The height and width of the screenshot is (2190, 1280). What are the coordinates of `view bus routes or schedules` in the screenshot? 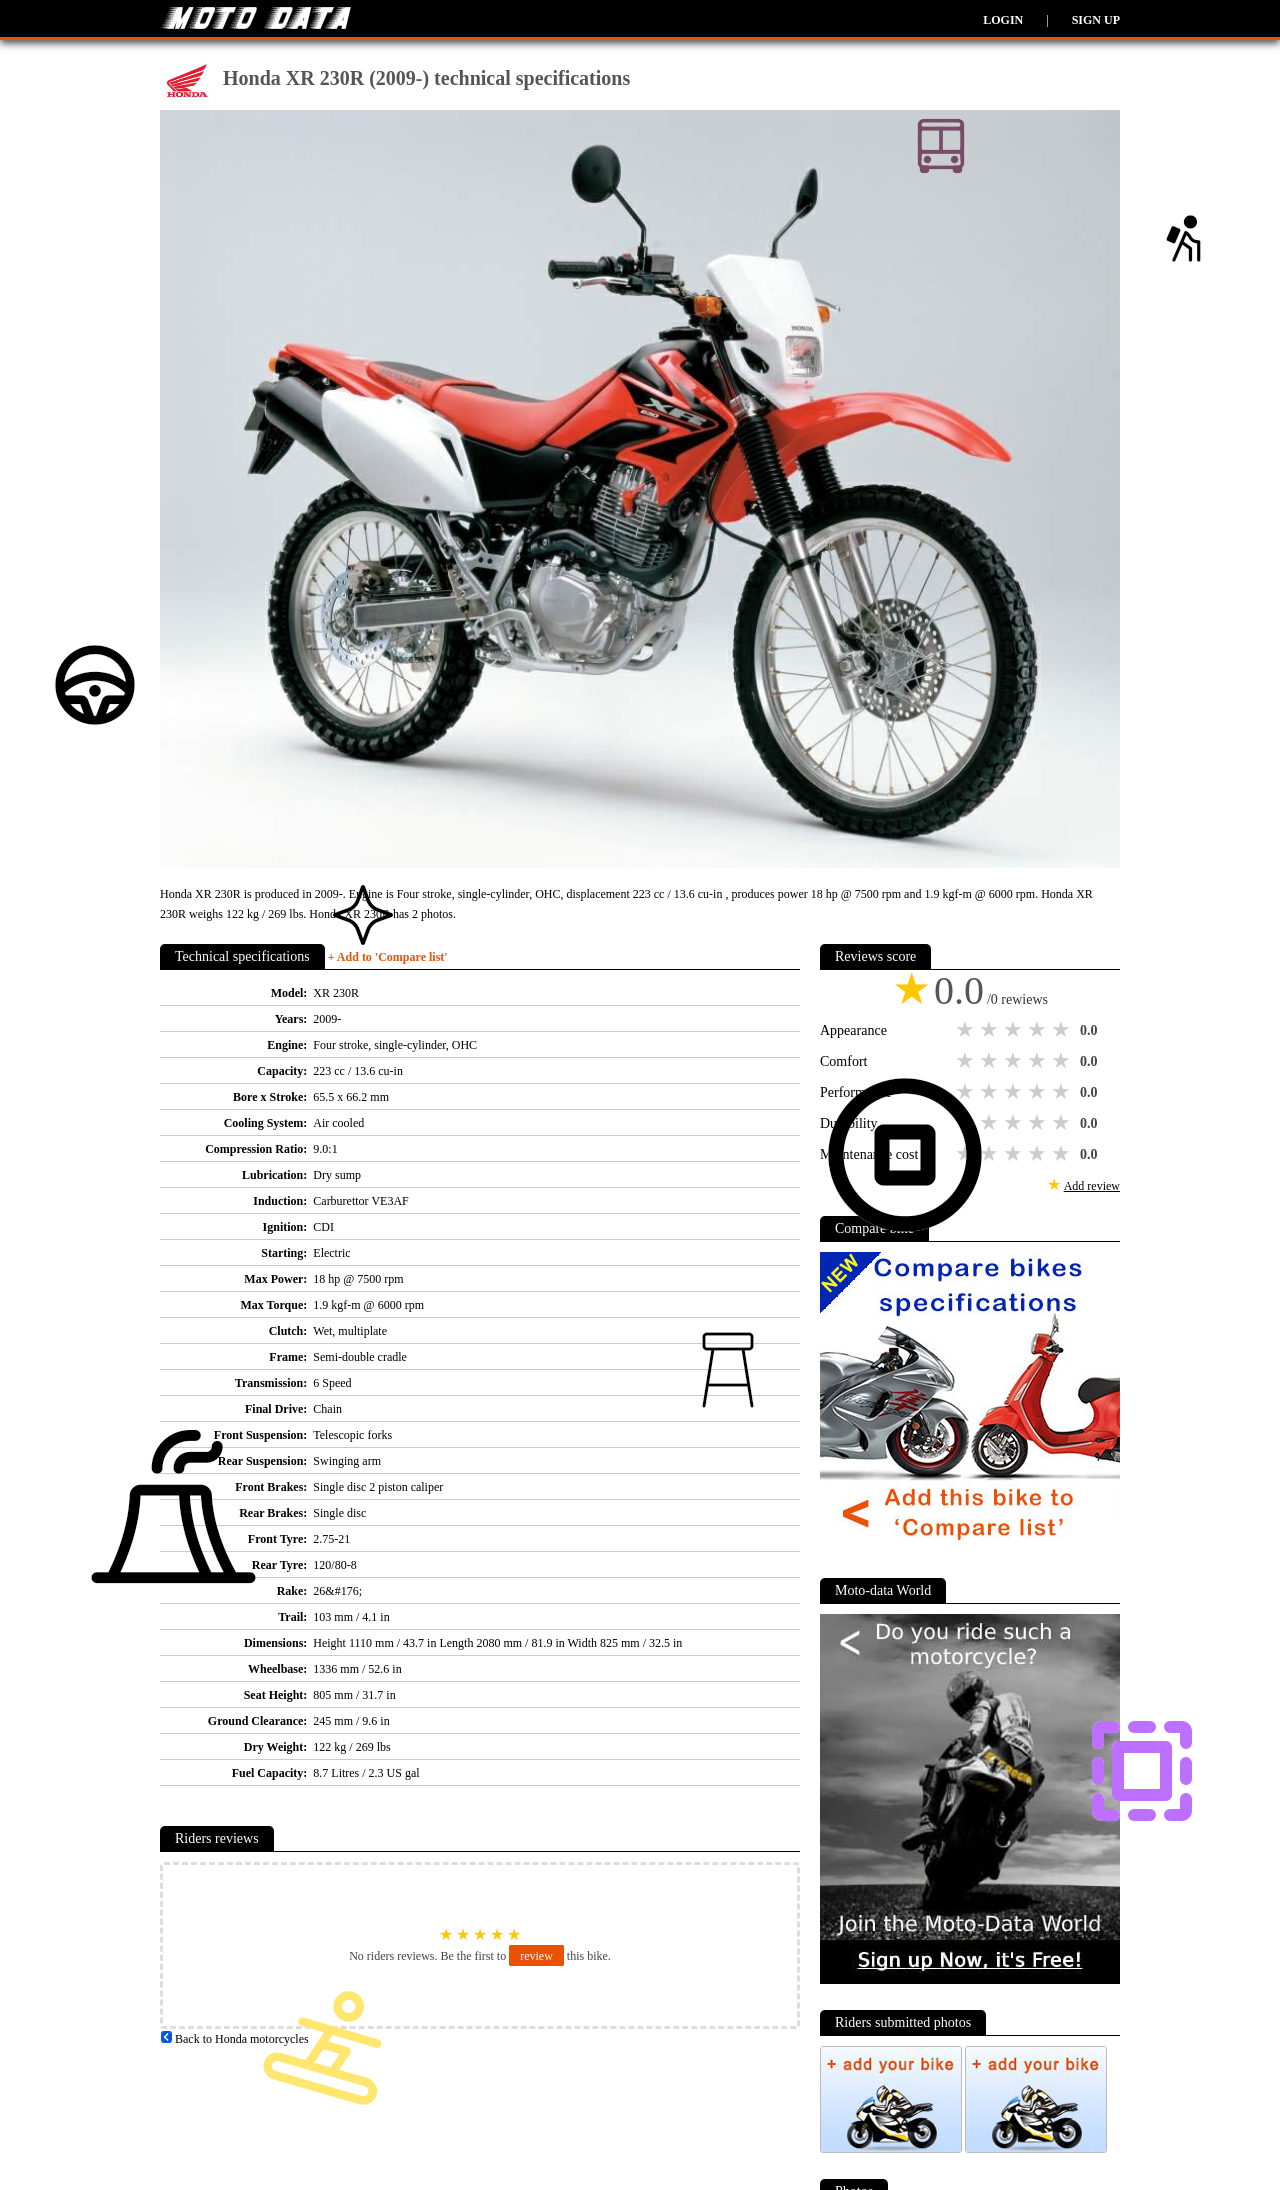 It's located at (941, 146).